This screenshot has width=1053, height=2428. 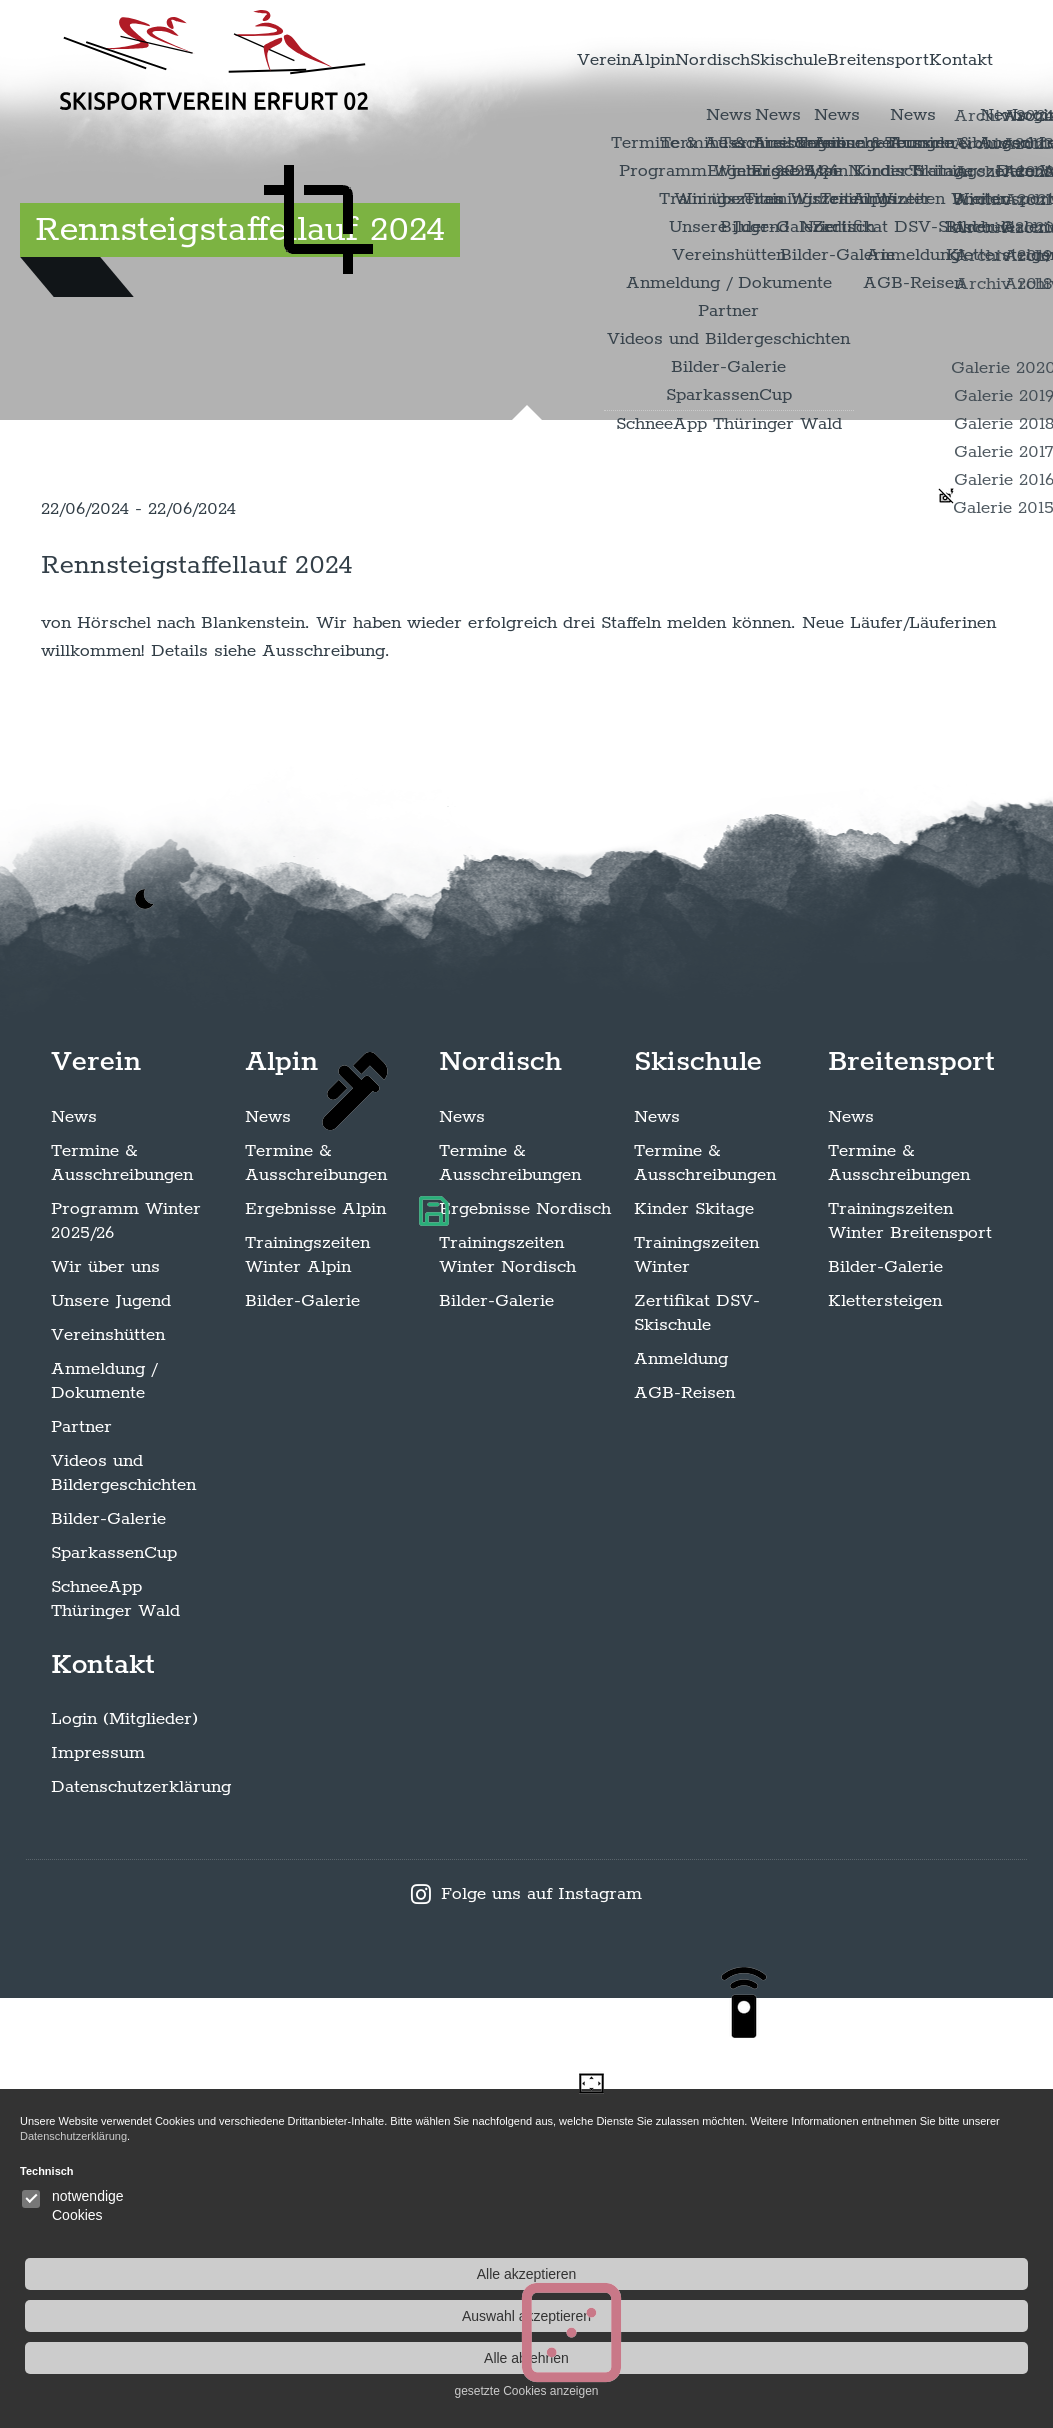 I want to click on crop an image, so click(x=318, y=219).